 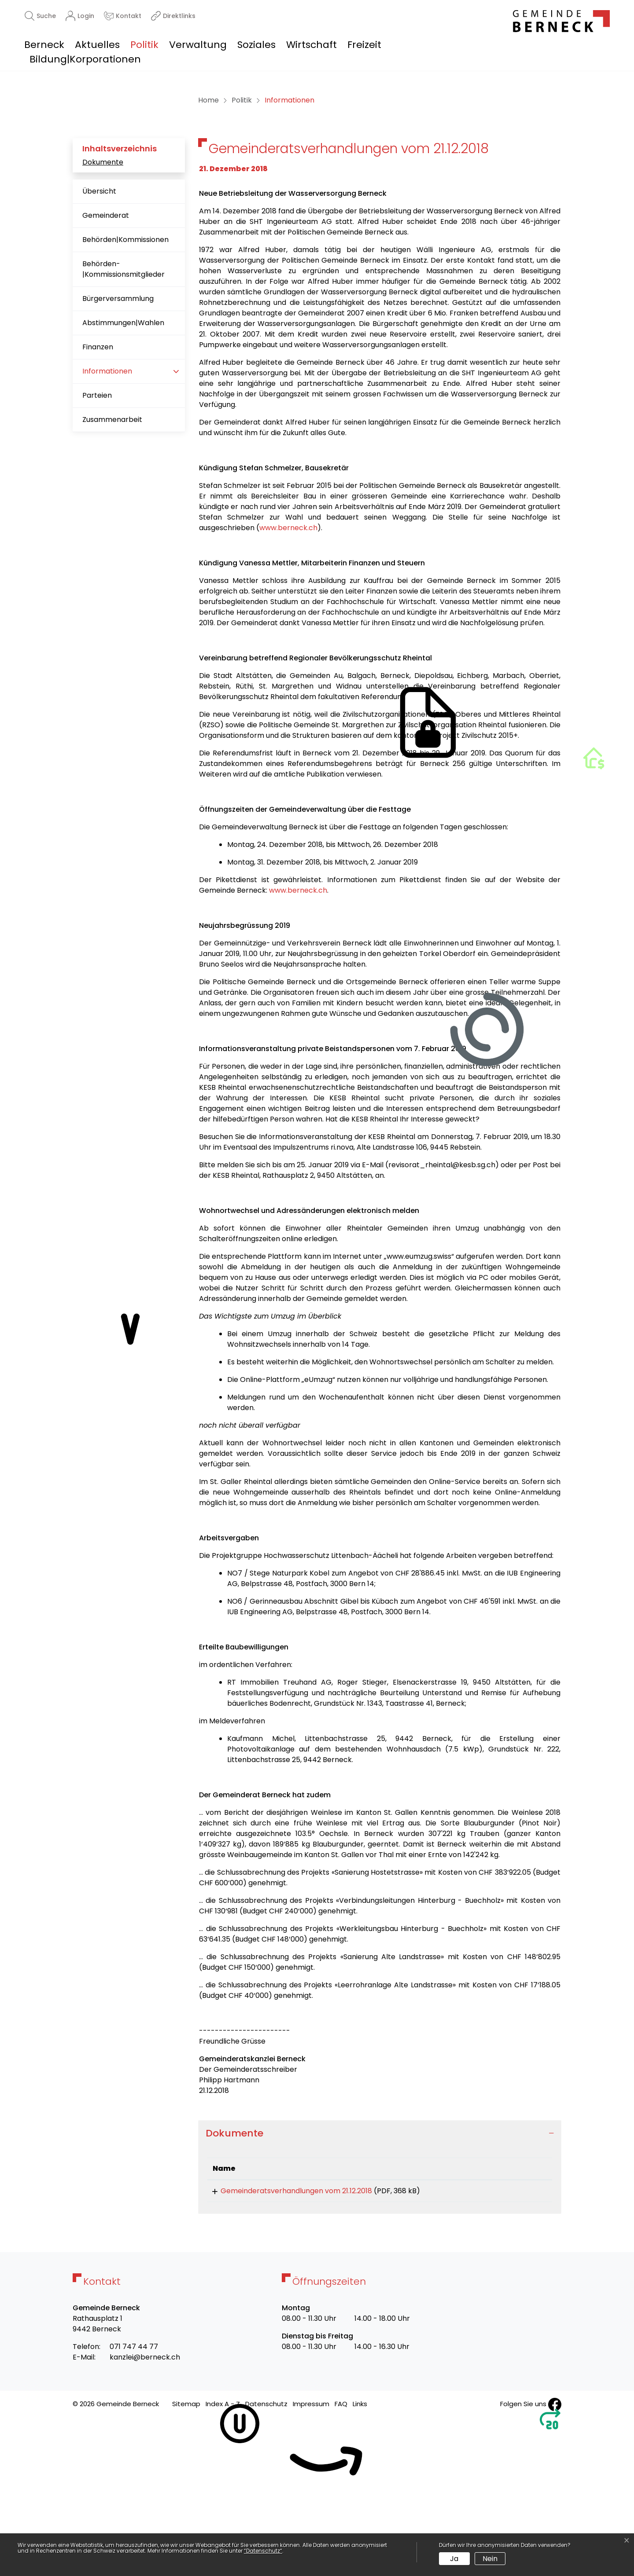 I want to click on view home financing or mortgage options, so click(x=593, y=758).